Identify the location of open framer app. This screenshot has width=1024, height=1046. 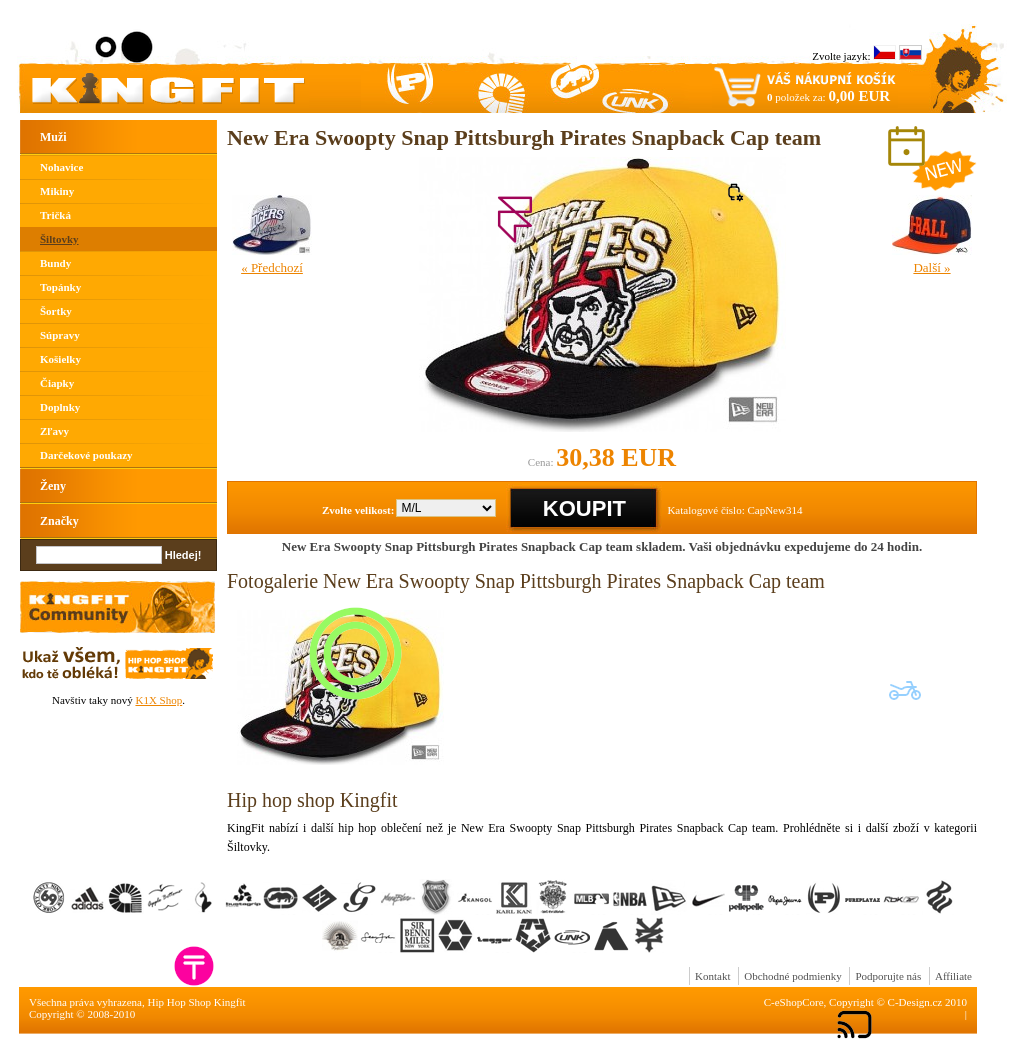
(515, 217).